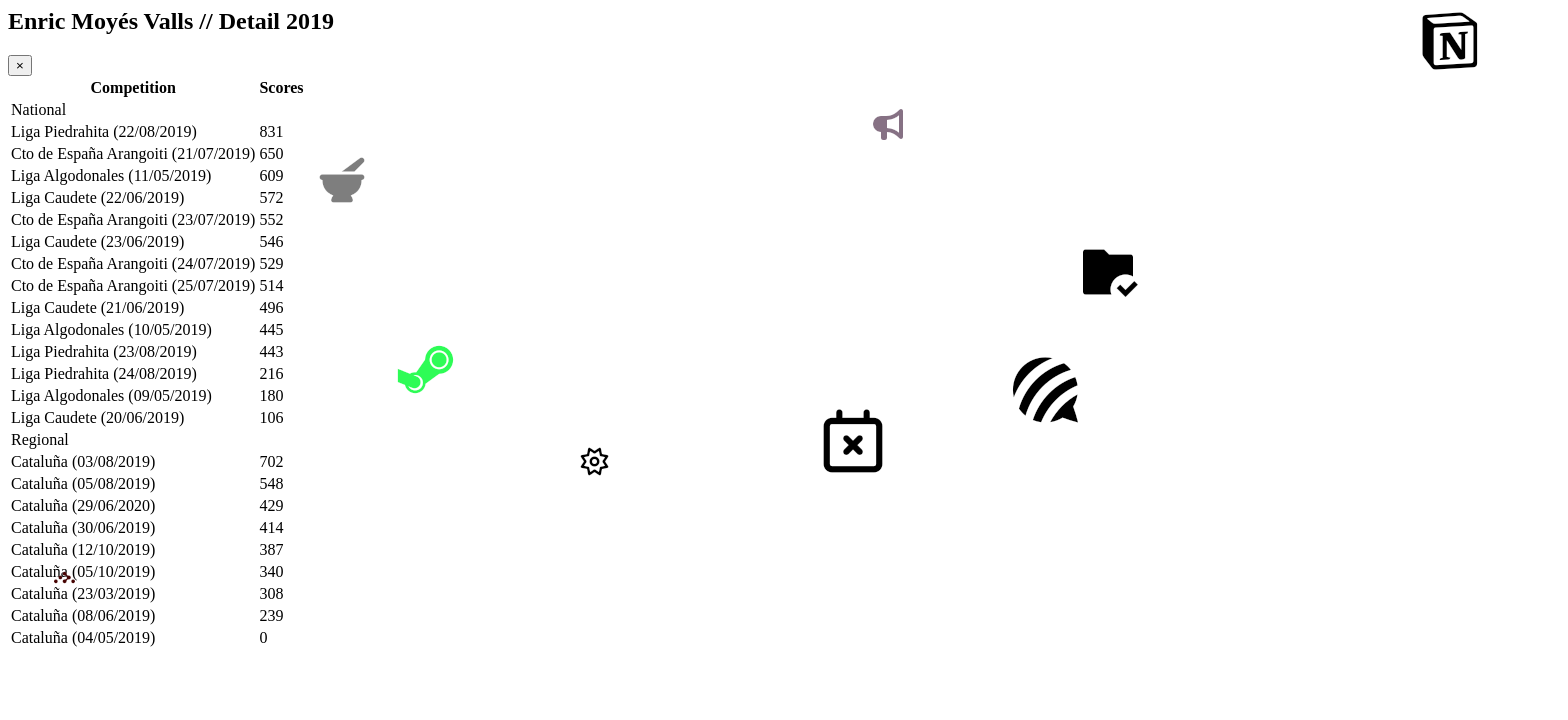  I want to click on make an announcement, so click(889, 124).